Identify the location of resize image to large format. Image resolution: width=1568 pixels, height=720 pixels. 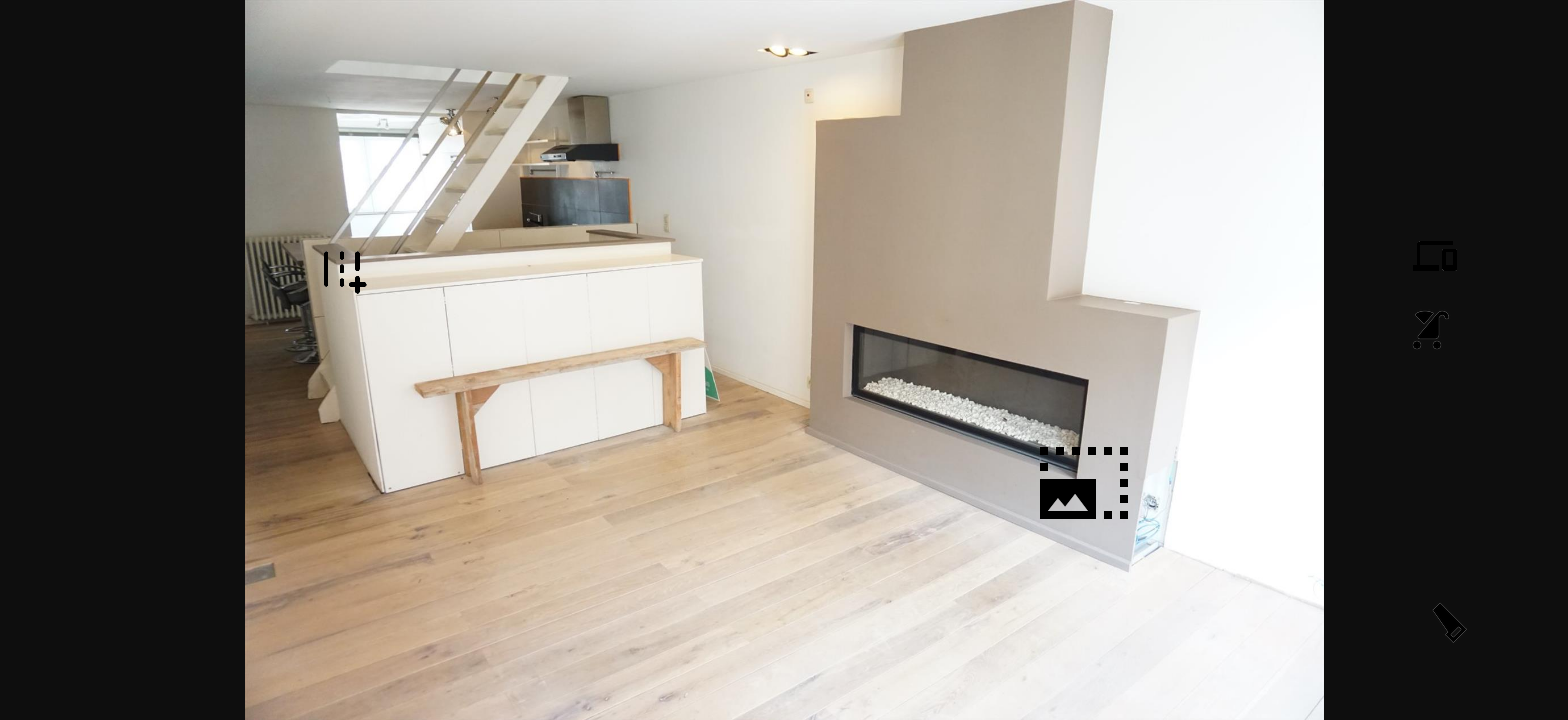
(1084, 483).